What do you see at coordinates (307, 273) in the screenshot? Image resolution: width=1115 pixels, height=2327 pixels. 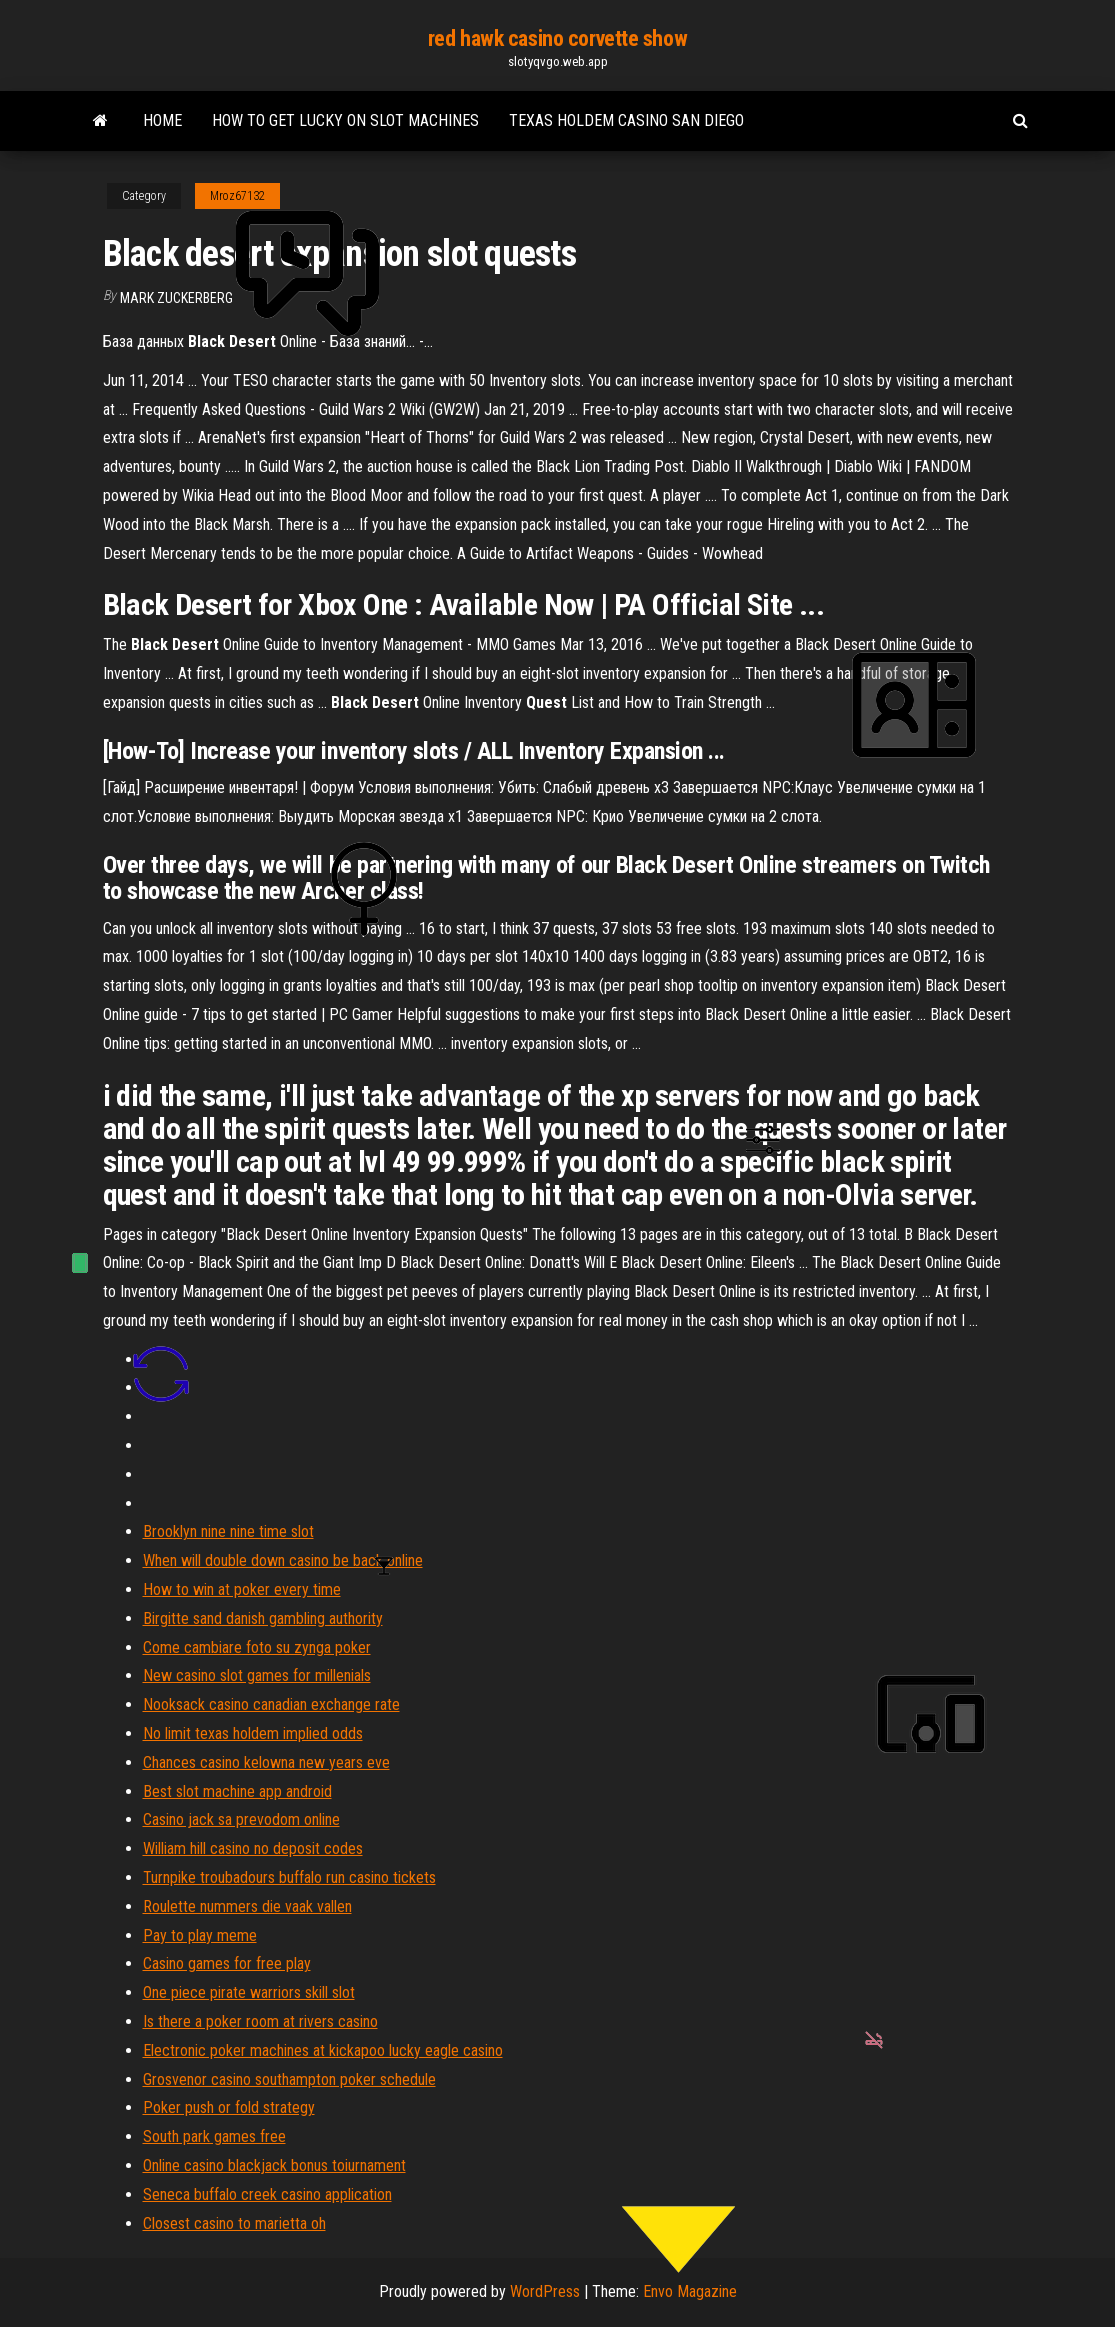 I see `indicates an outdated or stale discussion thread` at bounding box center [307, 273].